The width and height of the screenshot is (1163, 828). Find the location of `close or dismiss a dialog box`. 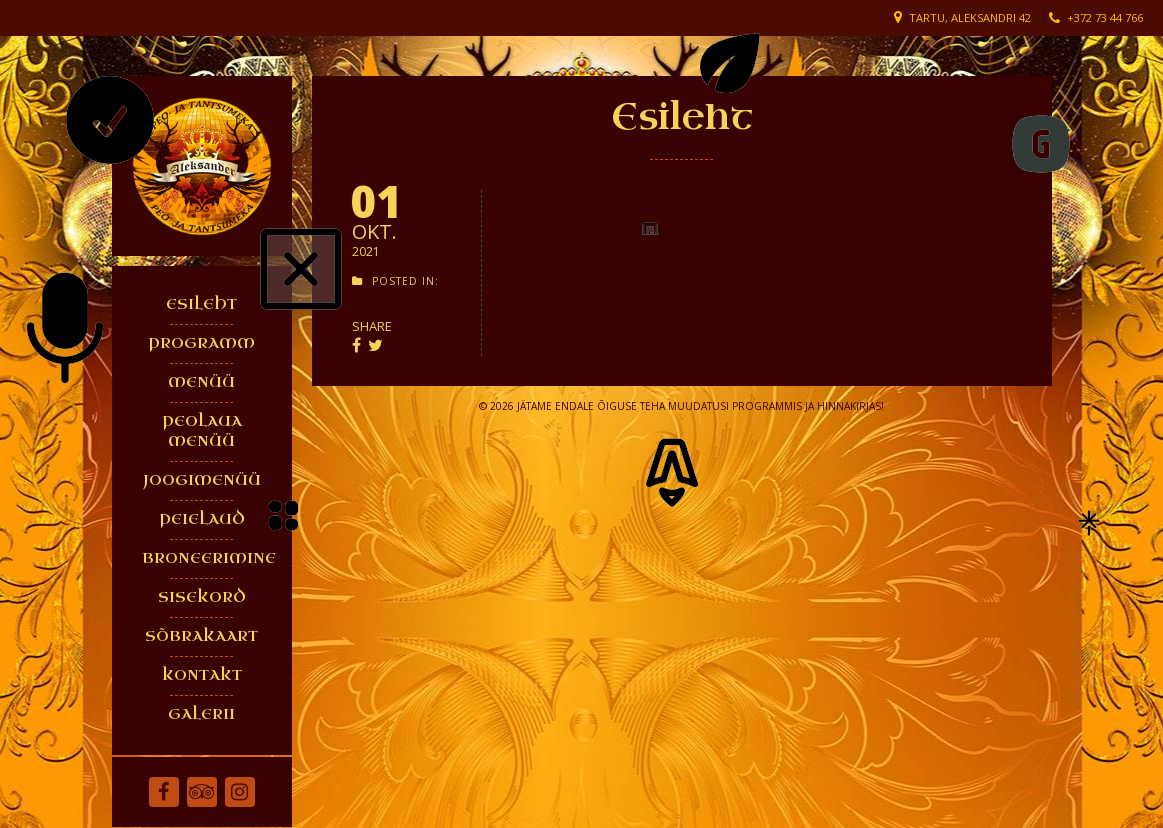

close or dismiss a dialog box is located at coordinates (301, 269).